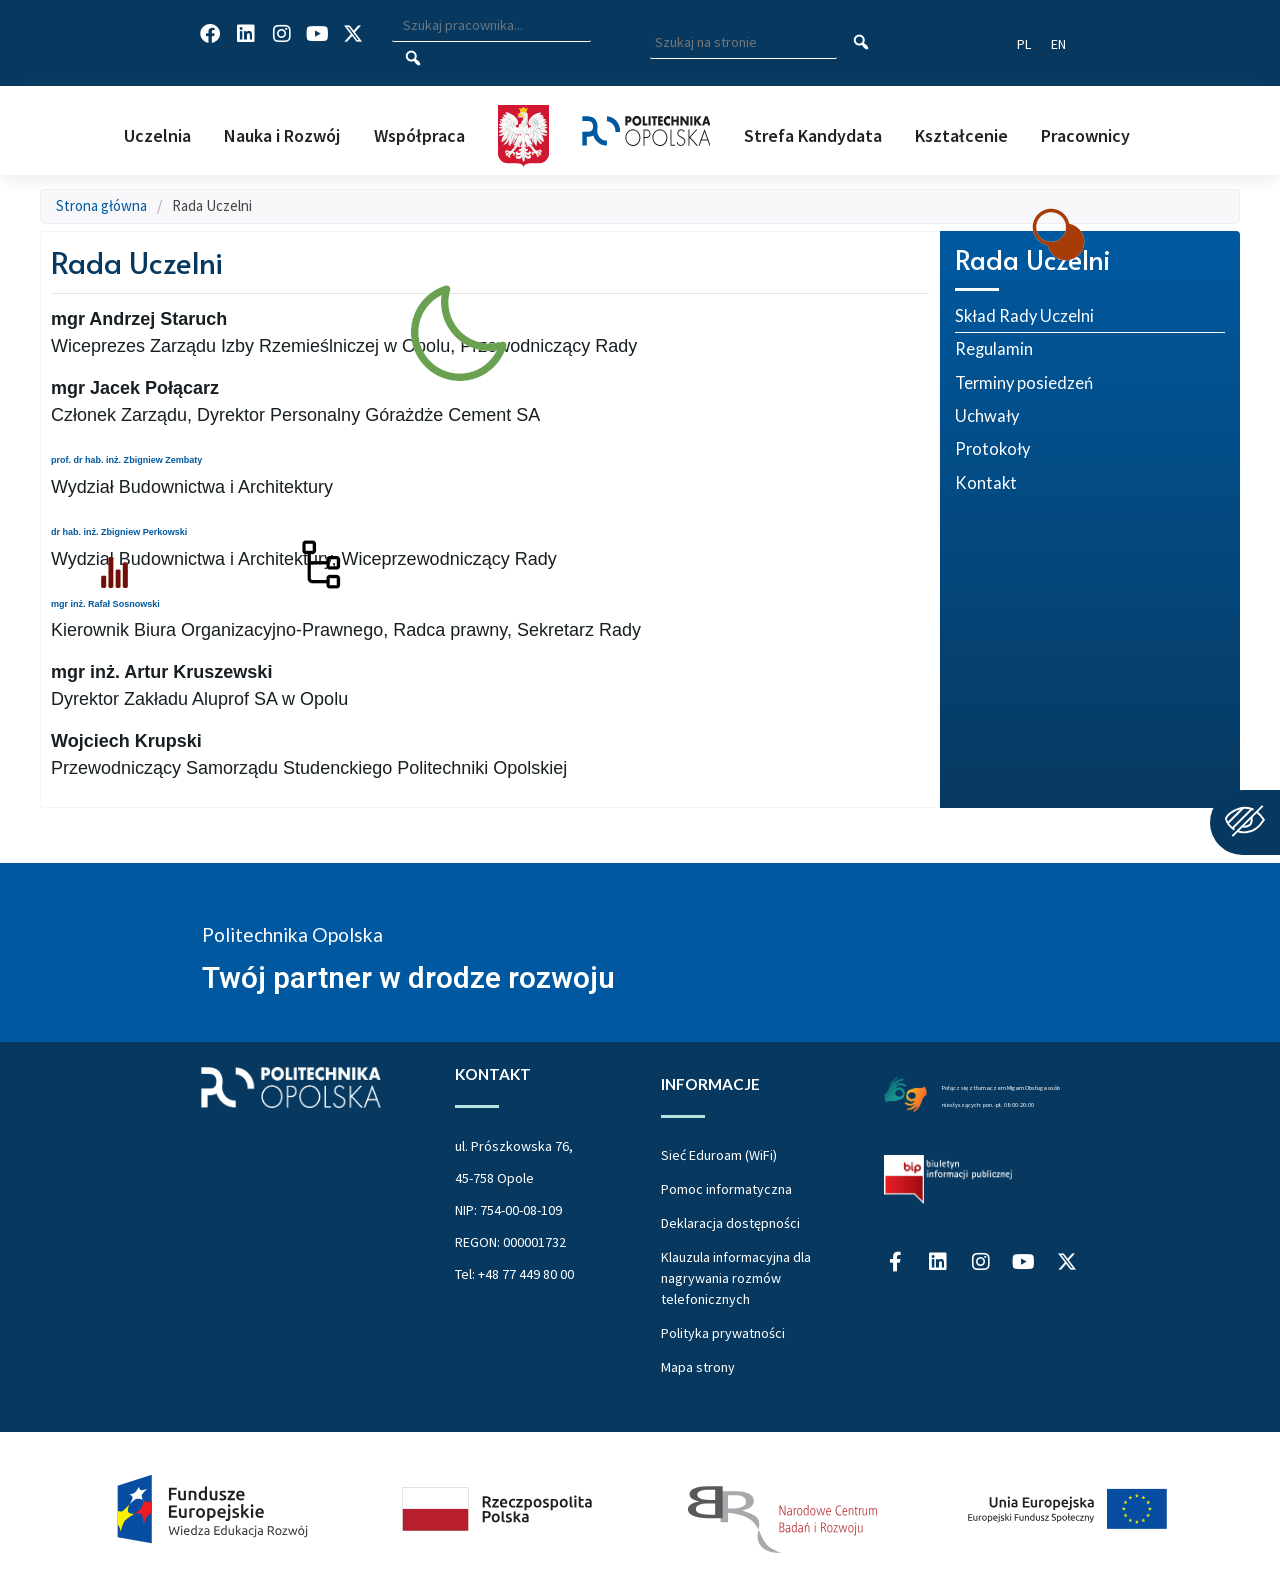  Describe the element at coordinates (114, 572) in the screenshot. I see `view statistics and analytics` at that location.